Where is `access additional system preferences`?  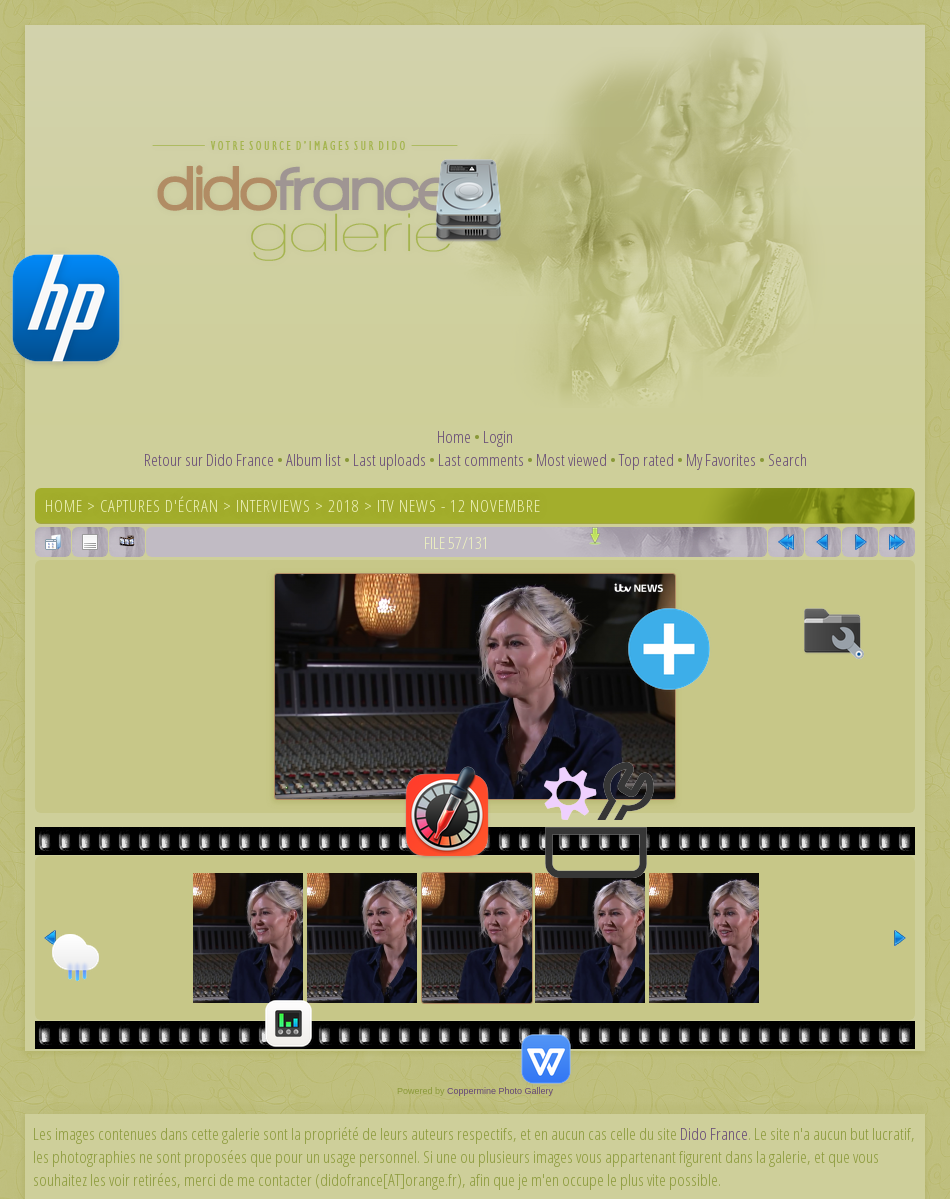
access additional system preferences is located at coordinates (596, 820).